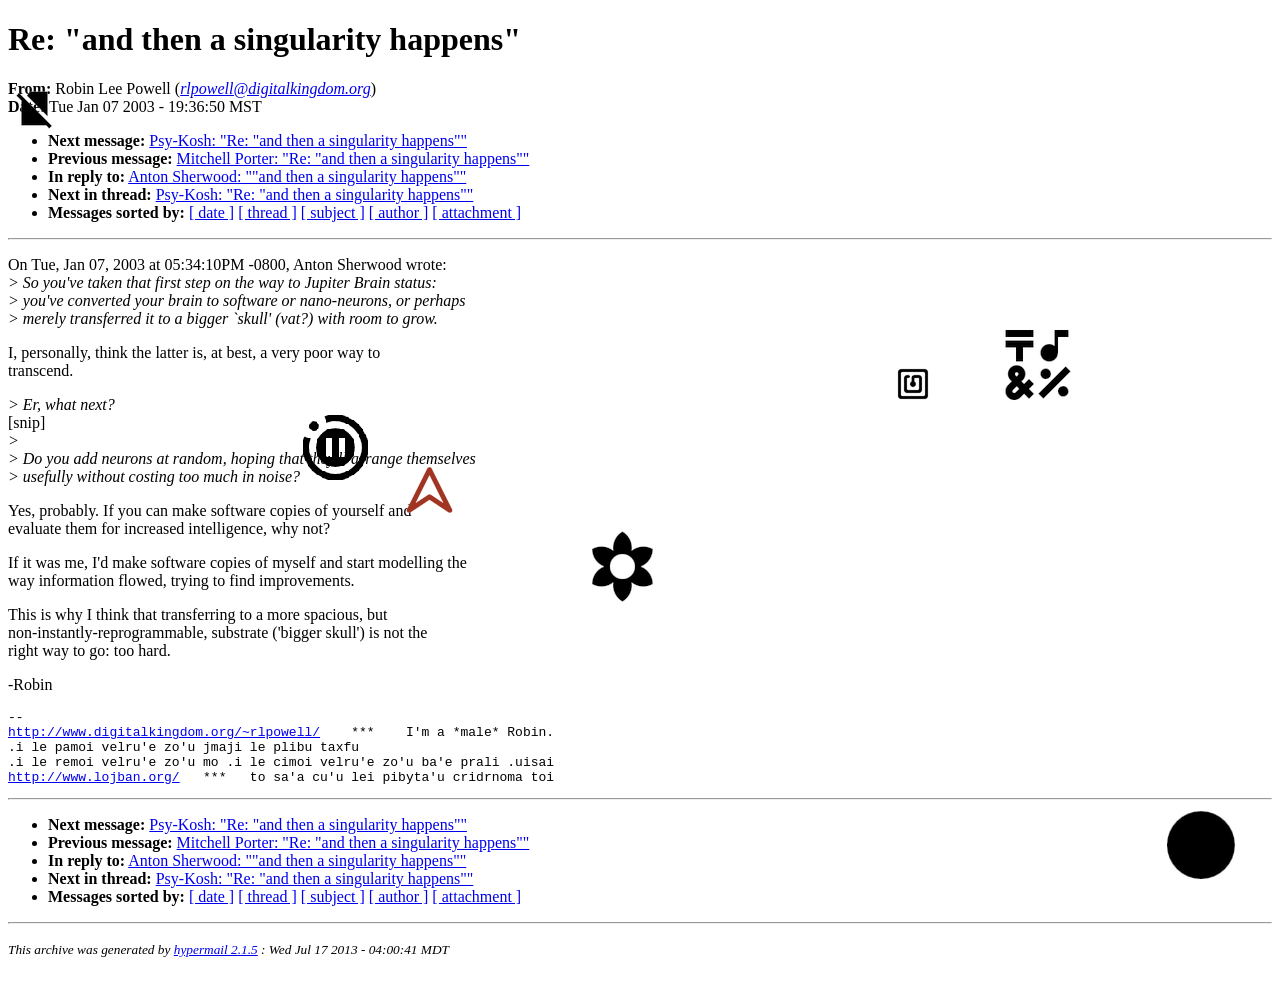  What do you see at coordinates (1037, 365) in the screenshot?
I see `access emoji and special characters` at bounding box center [1037, 365].